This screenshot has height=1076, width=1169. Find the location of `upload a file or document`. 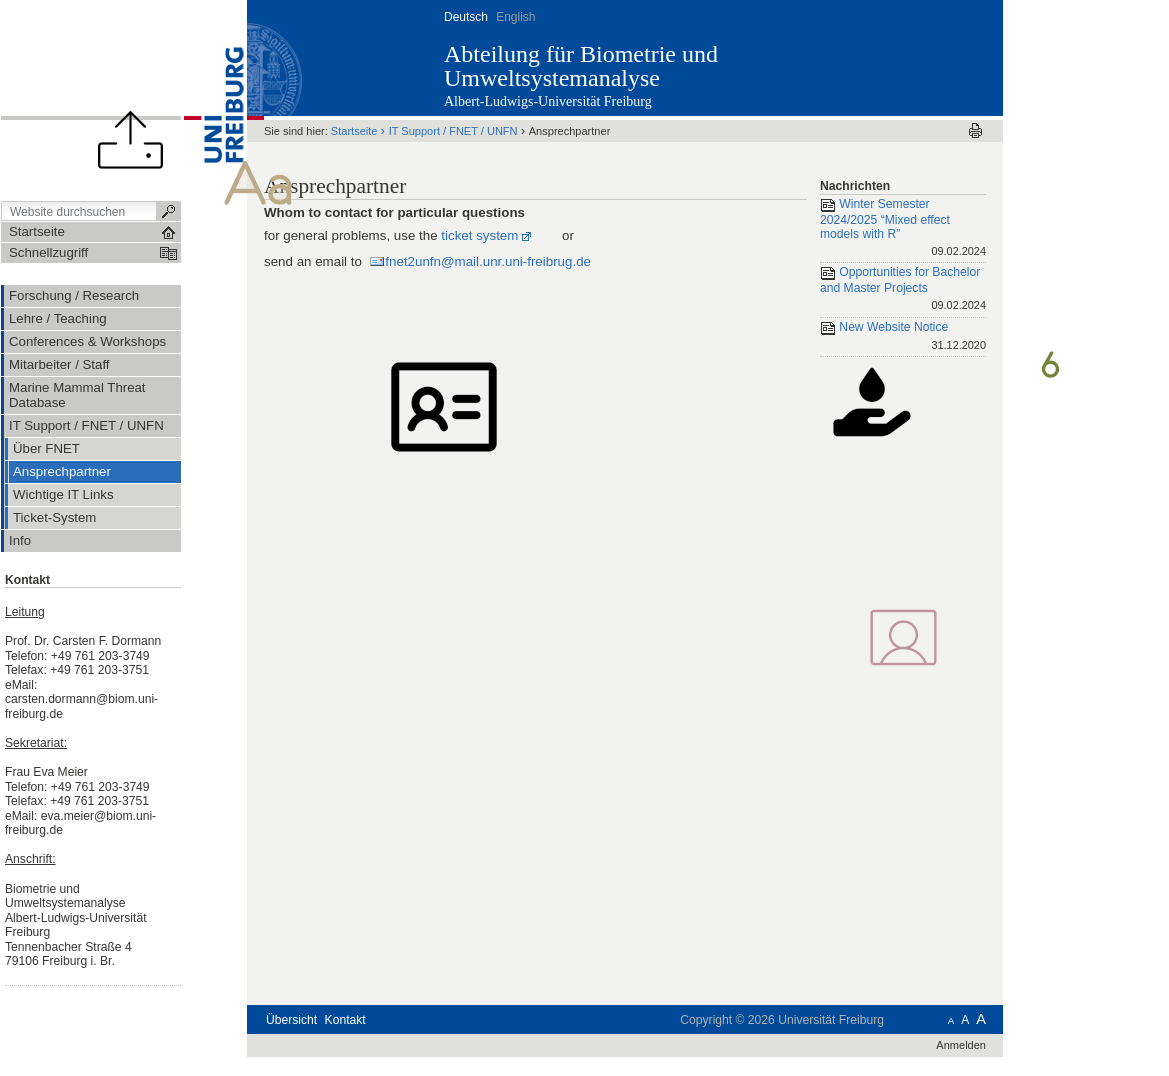

upload a file or document is located at coordinates (130, 143).